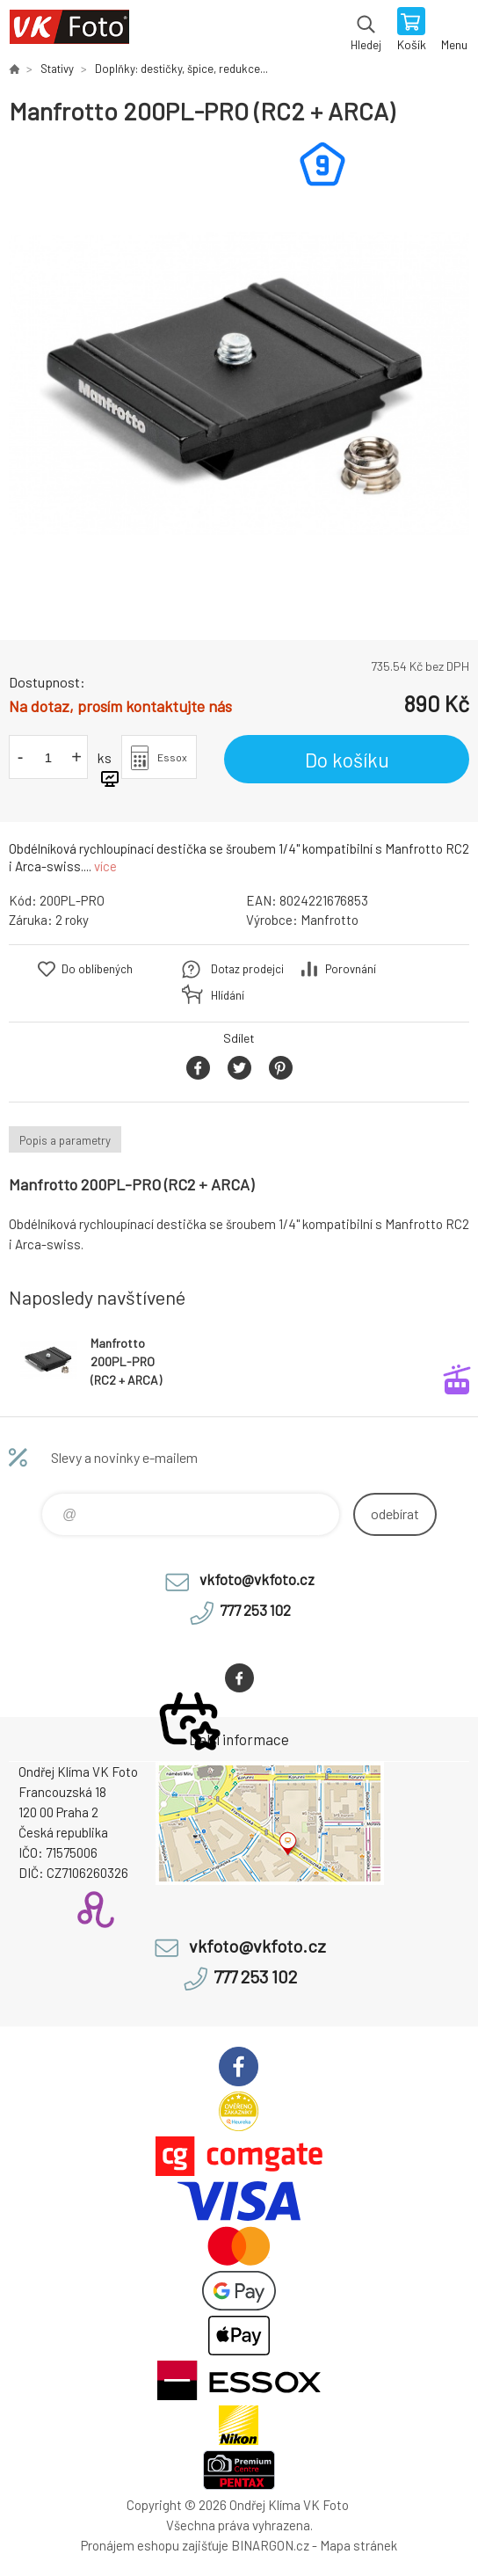  What do you see at coordinates (457, 1380) in the screenshot?
I see `view tram or cable car transit options` at bounding box center [457, 1380].